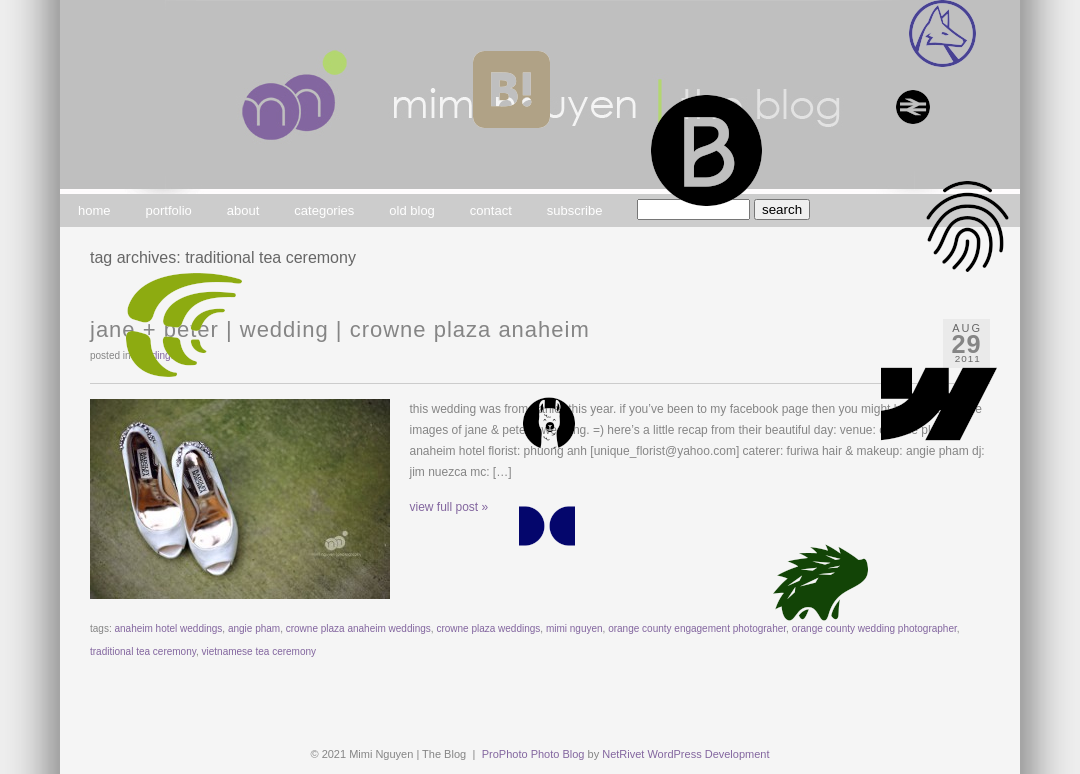  Describe the element at coordinates (820, 582) in the screenshot. I see `percy visual testing platform logo` at that location.